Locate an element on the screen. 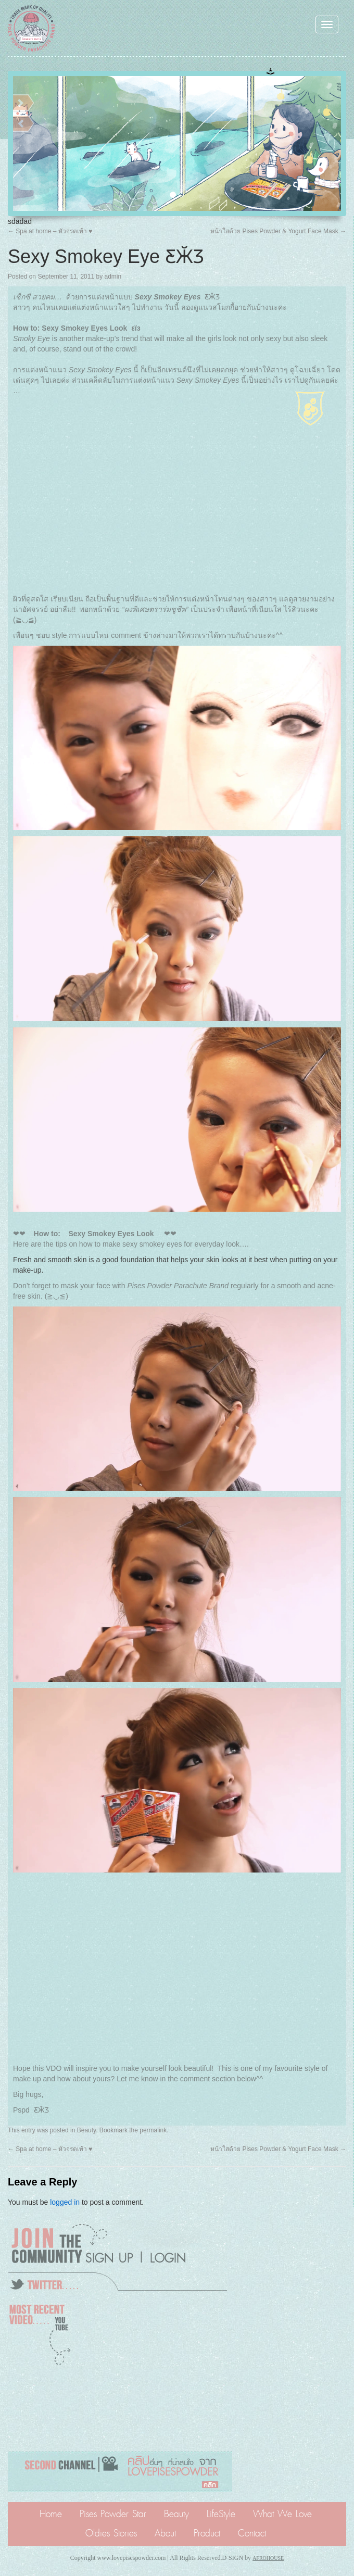  indicates a grease trap or oil collection hazard is located at coordinates (270, 71).